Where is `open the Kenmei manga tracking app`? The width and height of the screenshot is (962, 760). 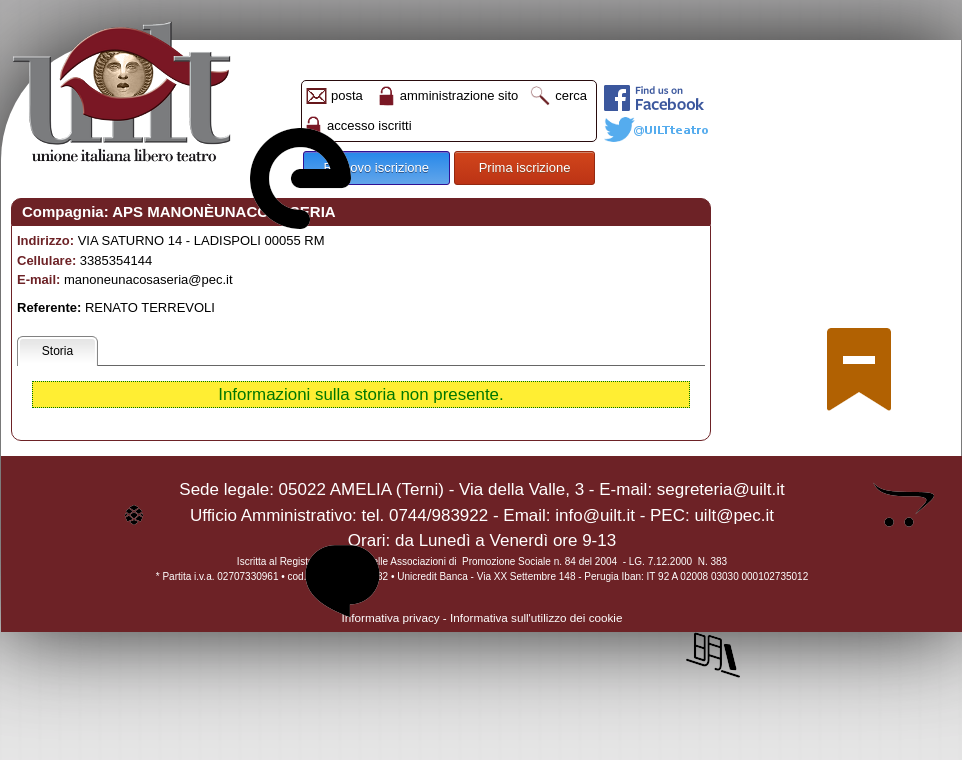 open the Kenmei manga tracking app is located at coordinates (713, 655).